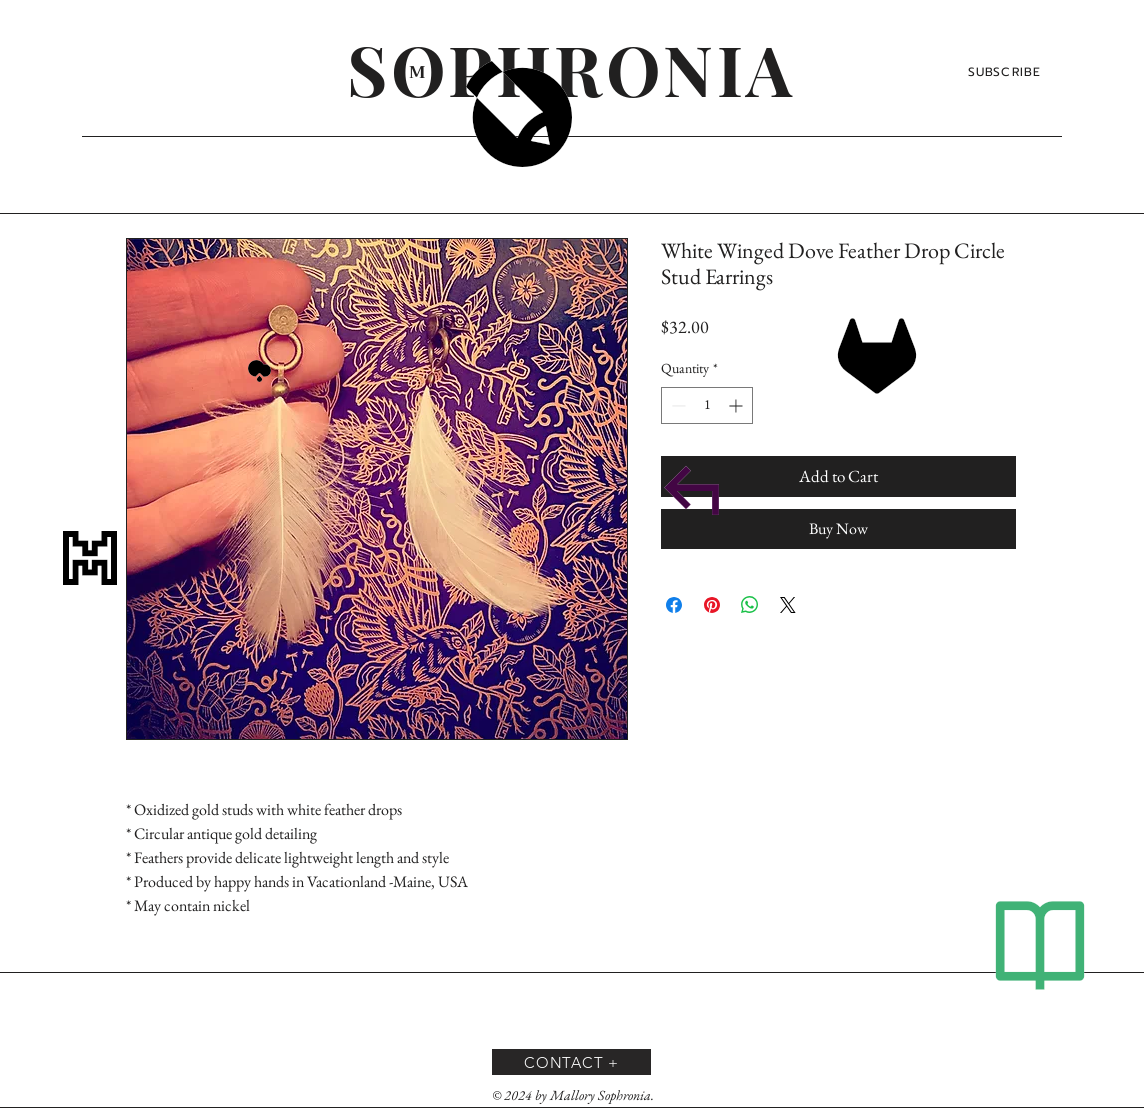 The height and width of the screenshot is (1117, 1144). I want to click on open reading mode or e-reader, so click(1040, 941).